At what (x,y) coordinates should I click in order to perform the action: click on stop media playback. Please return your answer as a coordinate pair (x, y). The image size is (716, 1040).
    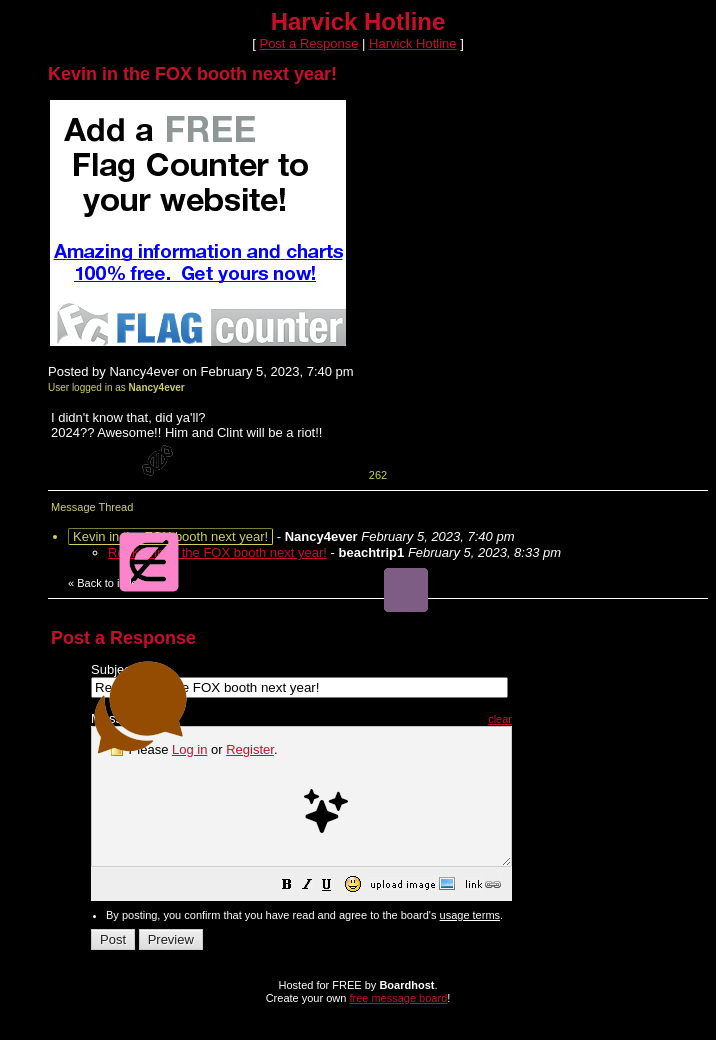
    Looking at the image, I should click on (406, 590).